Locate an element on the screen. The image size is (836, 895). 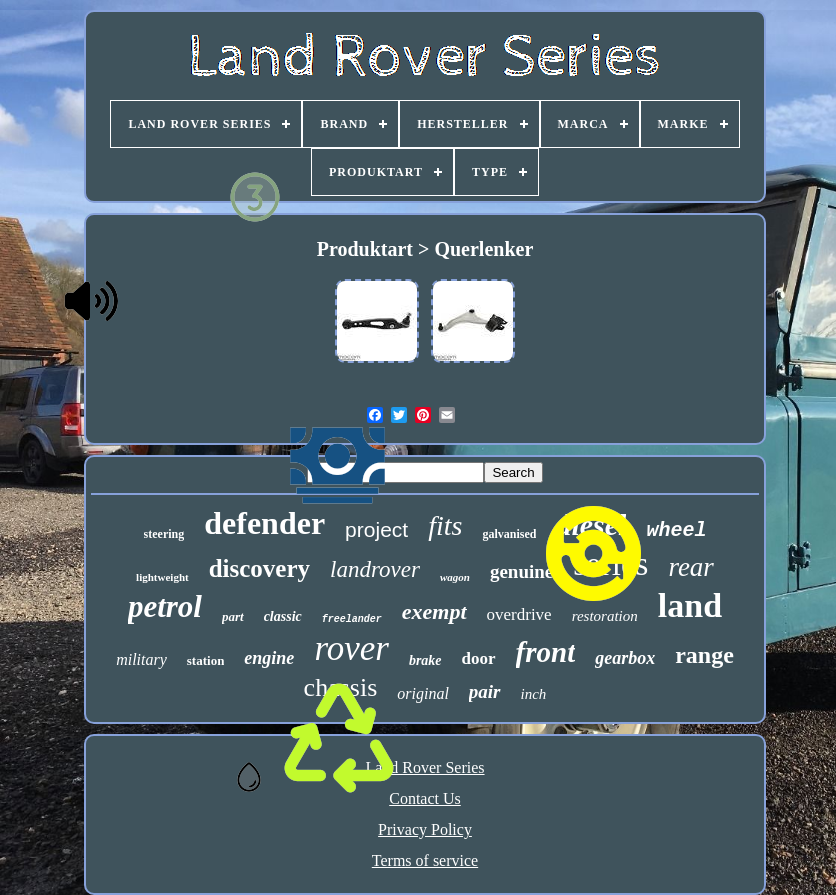
reopen a closed issue is located at coordinates (593, 553).